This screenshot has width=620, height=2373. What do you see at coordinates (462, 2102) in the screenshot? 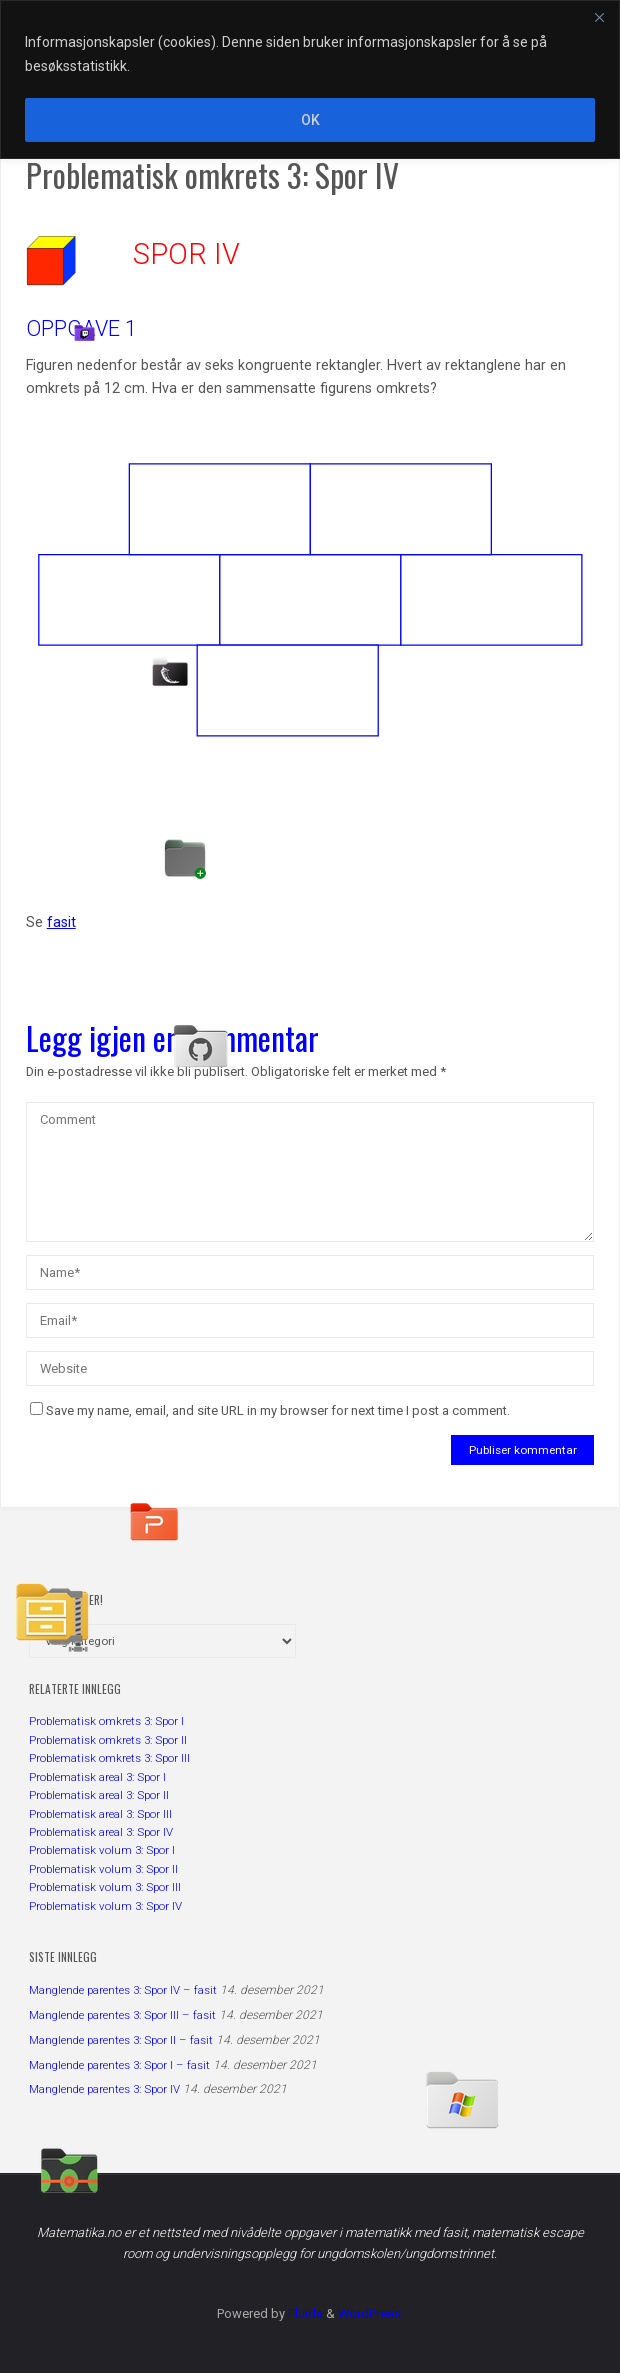
I see `open folder containing windows xp files or programs` at bounding box center [462, 2102].